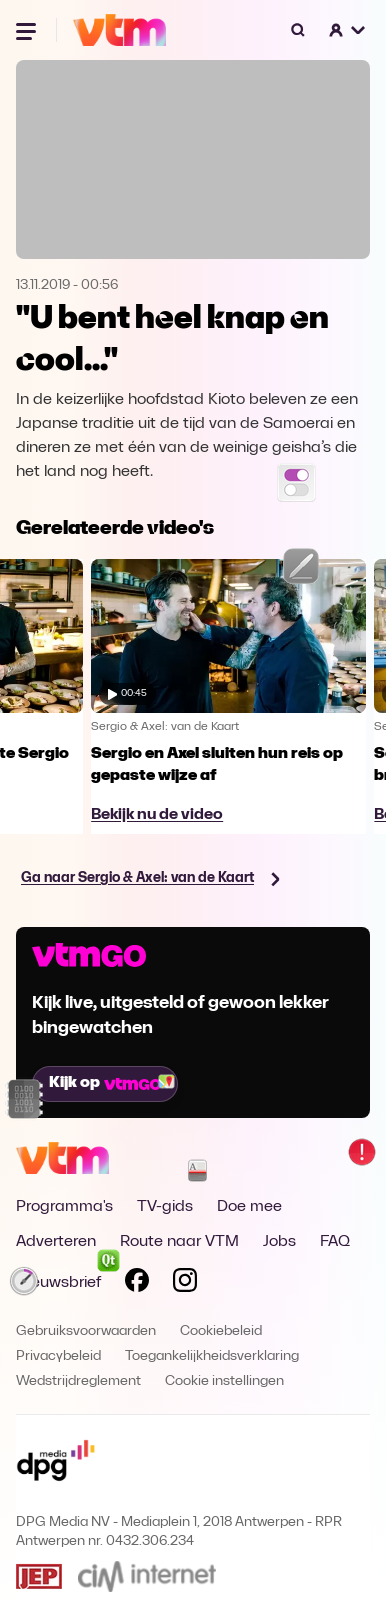 This screenshot has height=1616, width=386. What do you see at coordinates (301, 566) in the screenshot?
I see `open Pages for document editing` at bounding box center [301, 566].